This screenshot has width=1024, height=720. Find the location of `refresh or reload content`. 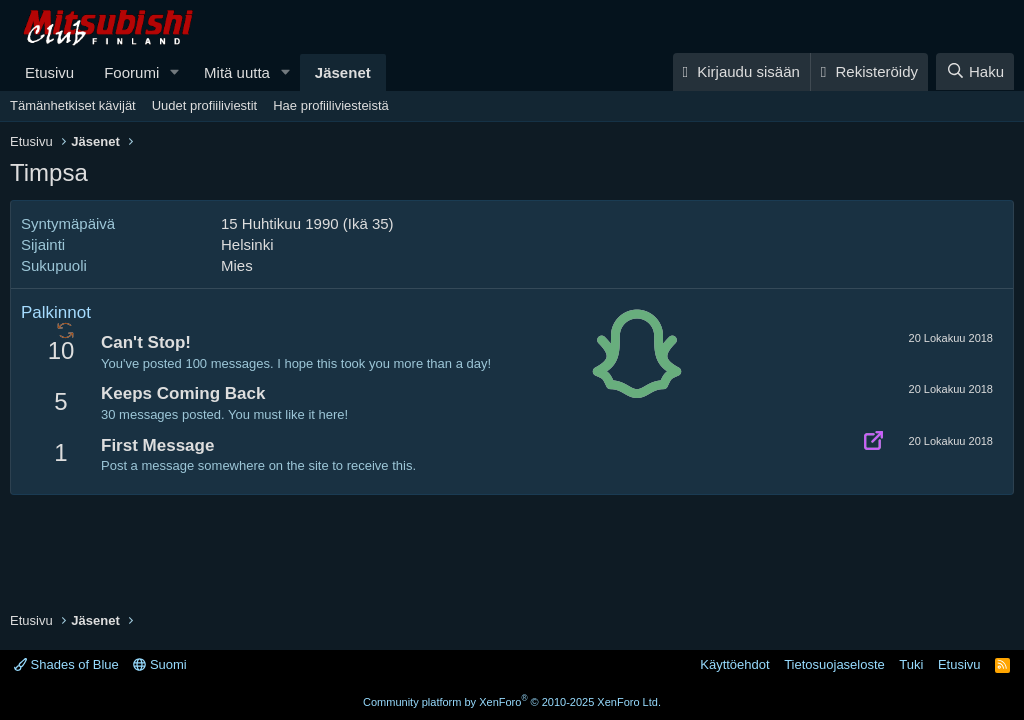

refresh or reload content is located at coordinates (65, 330).